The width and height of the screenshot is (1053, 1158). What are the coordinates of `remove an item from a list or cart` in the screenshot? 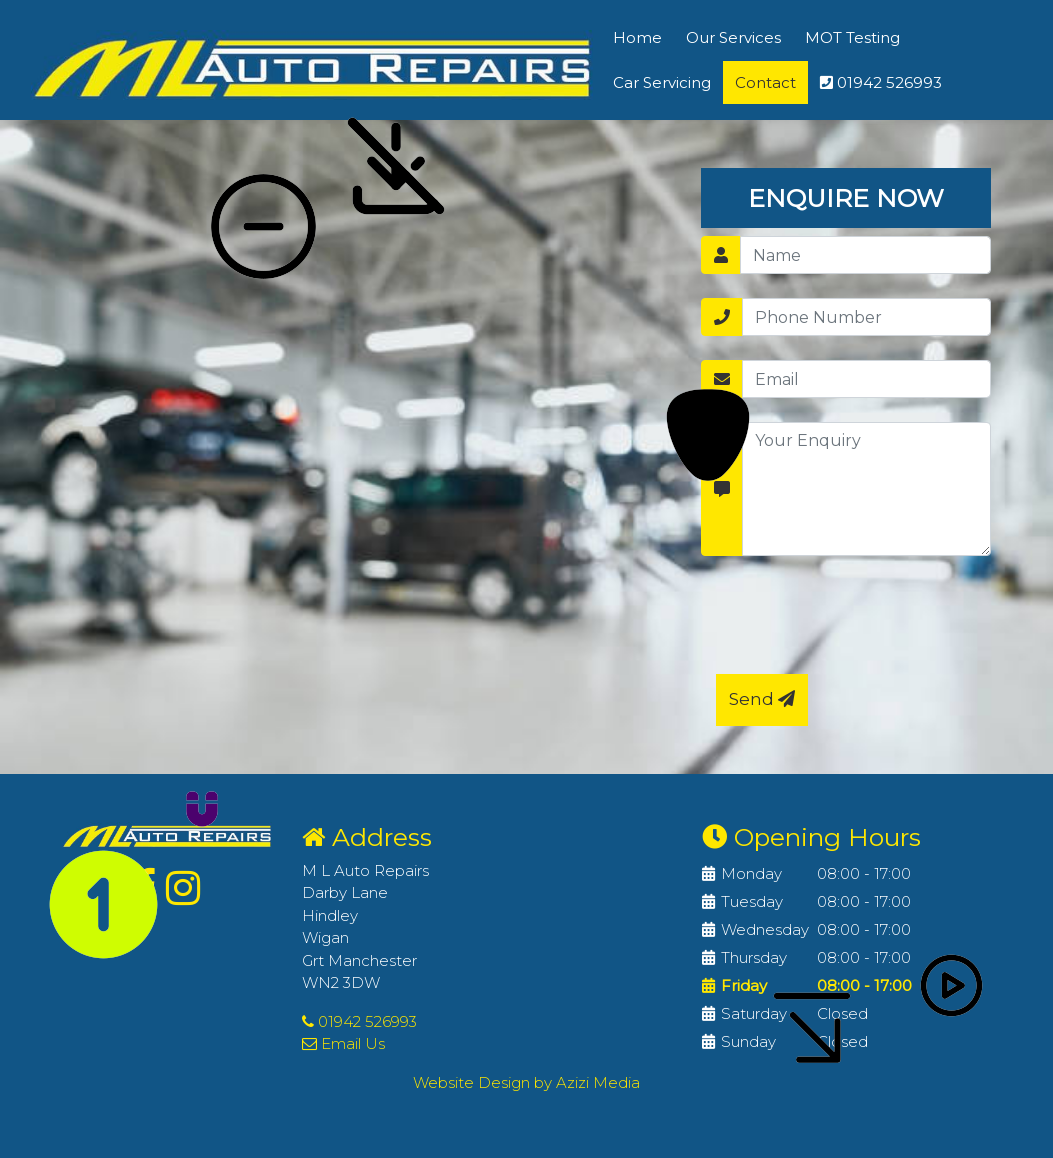 It's located at (263, 226).